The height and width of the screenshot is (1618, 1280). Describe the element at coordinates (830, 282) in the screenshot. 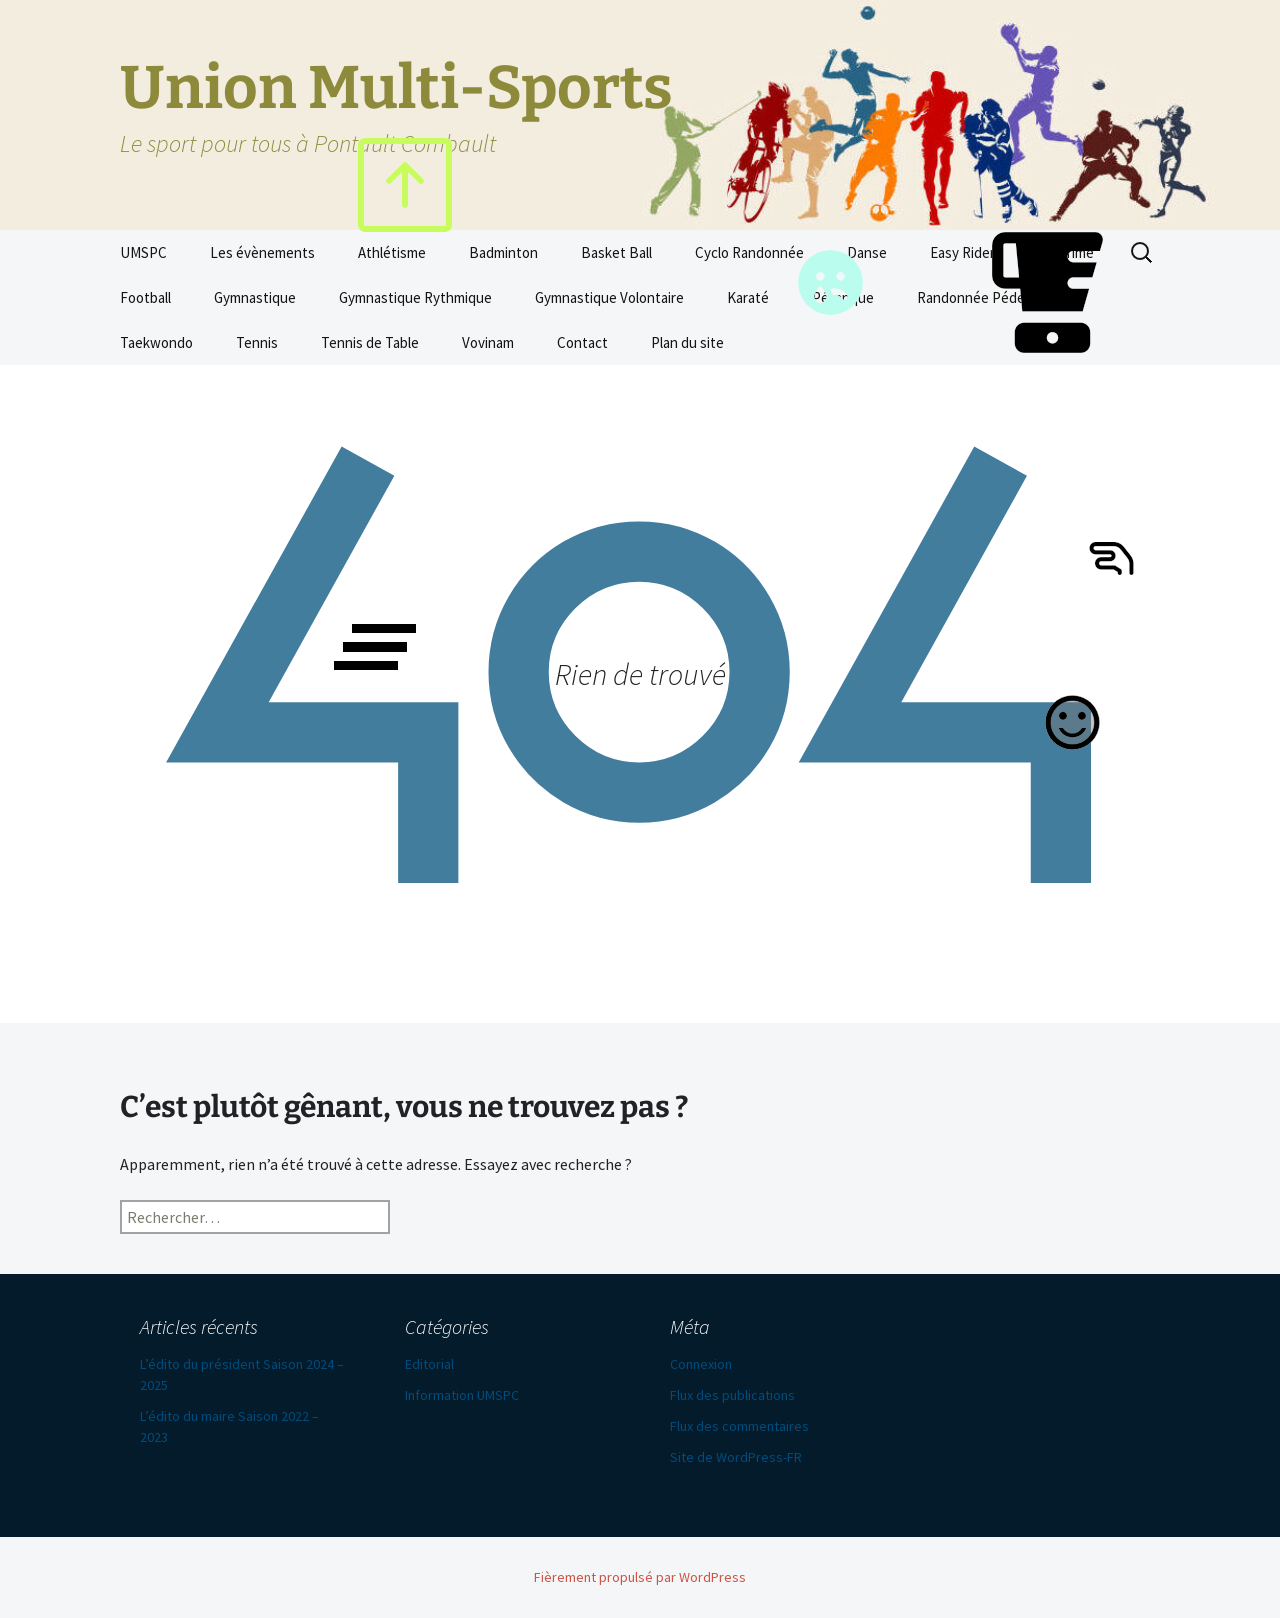

I see `indicates an error or something went wrong` at that location.